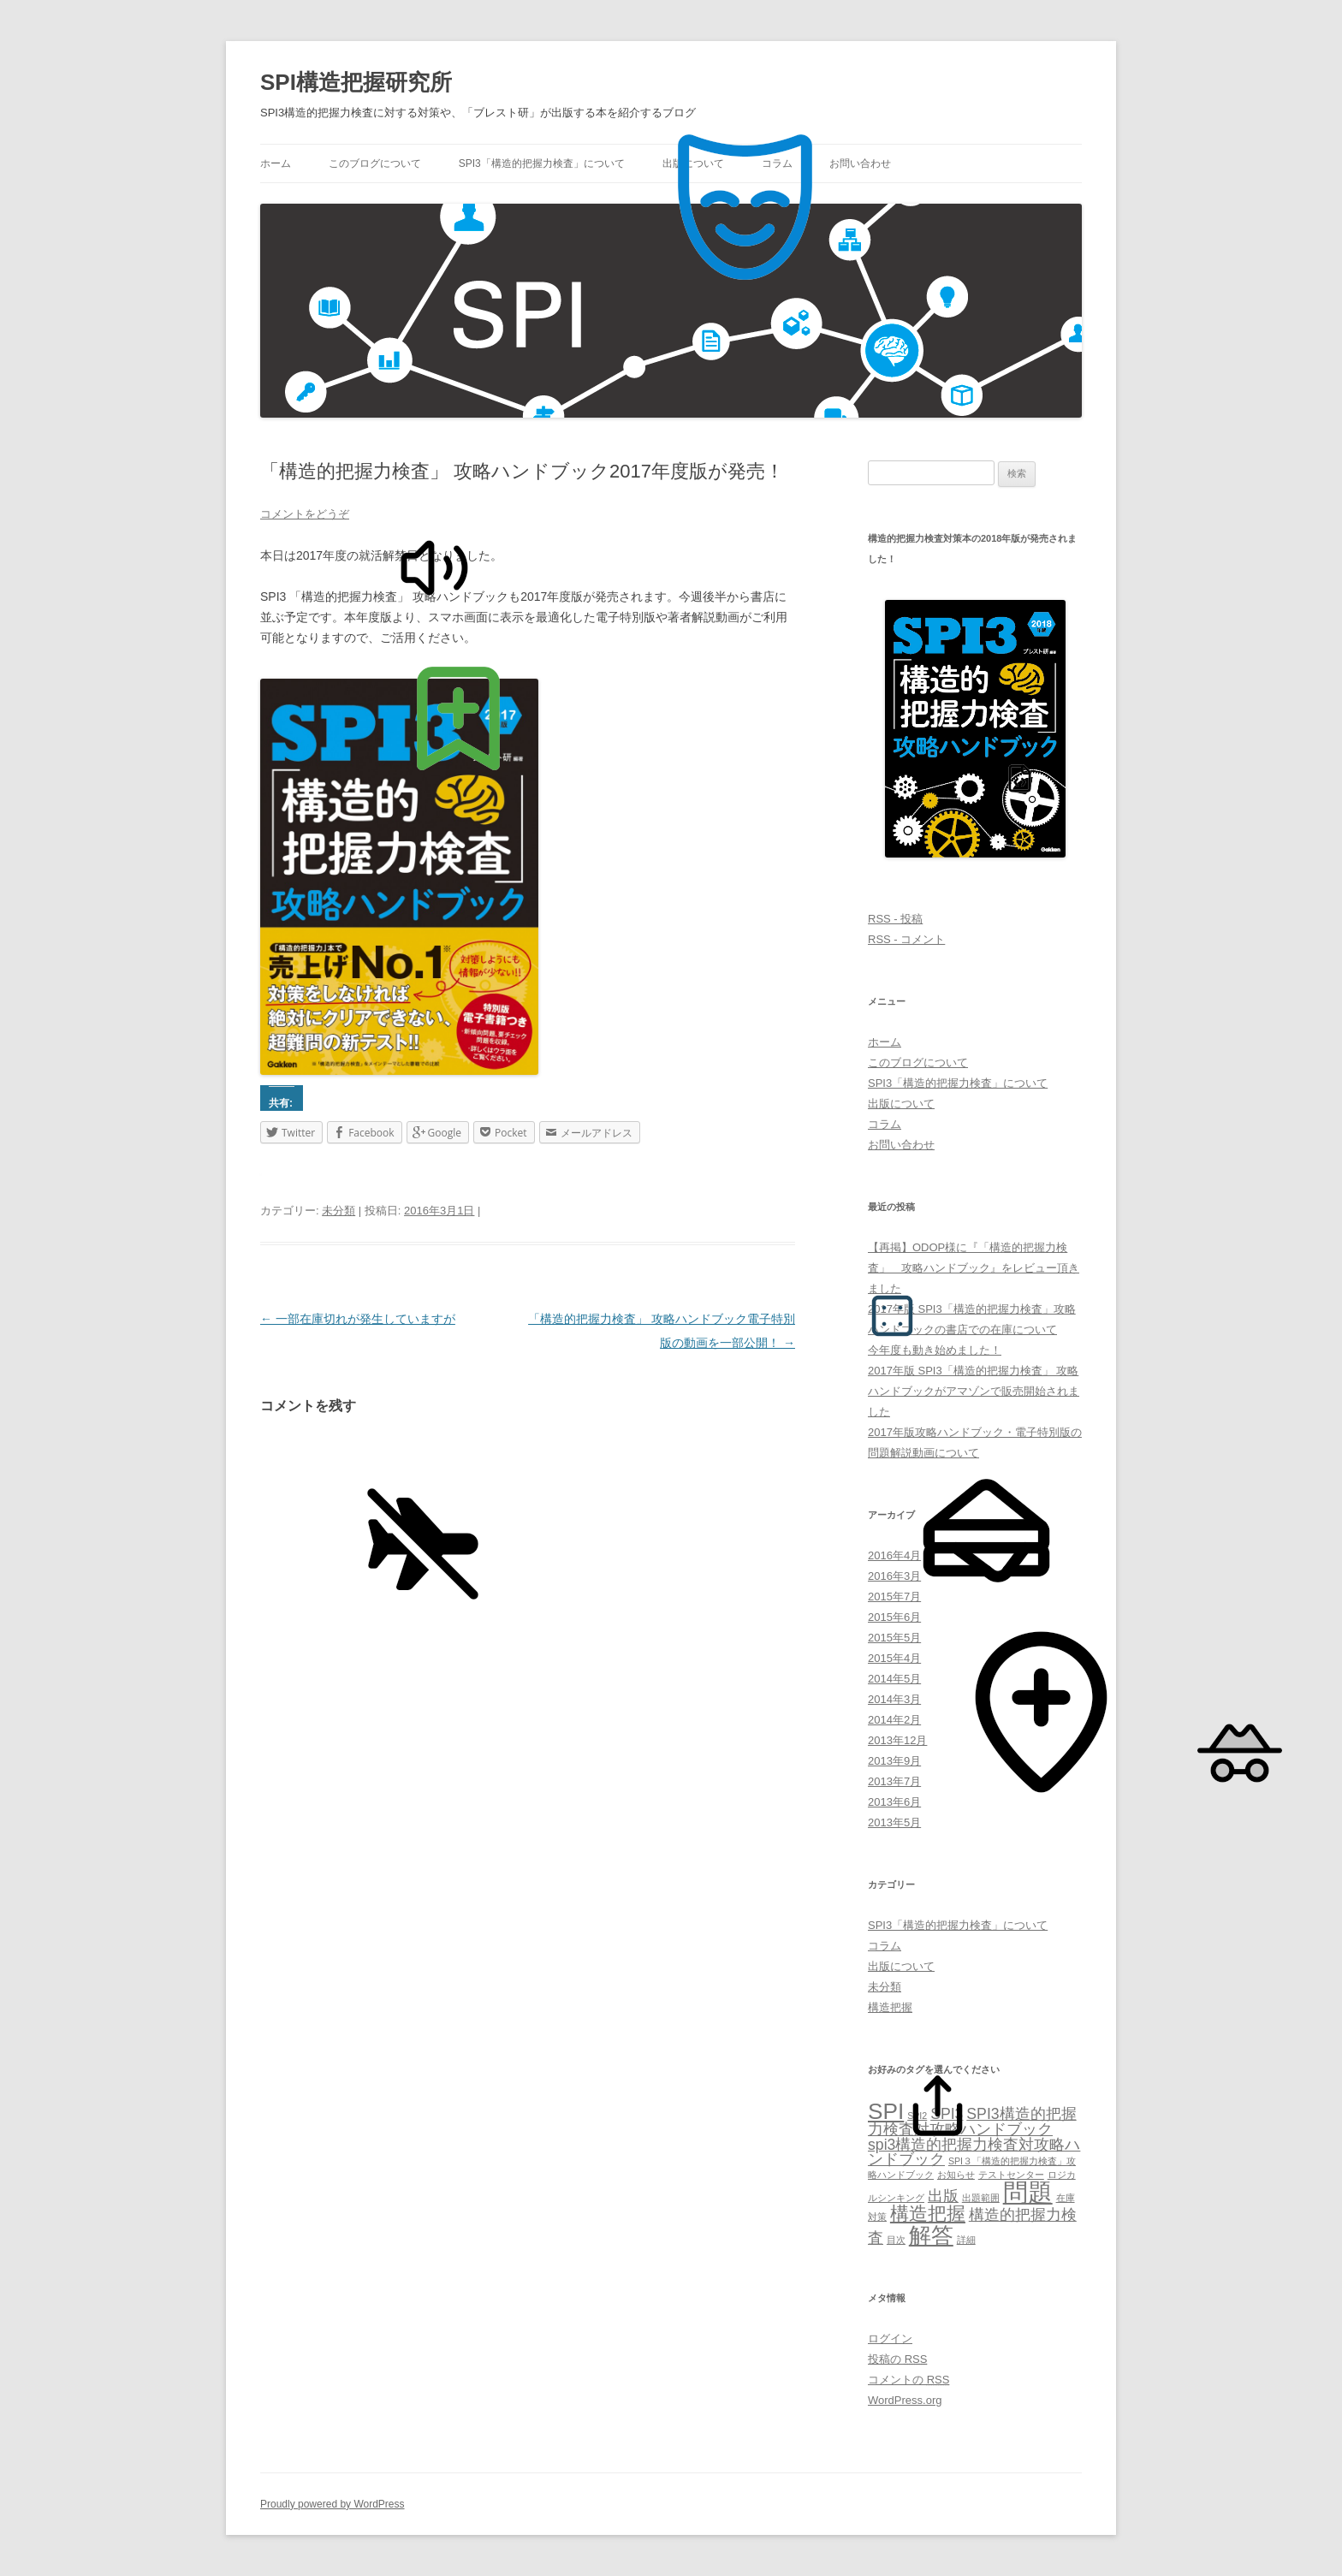 This screenshot has height=2576, width=1342. Describe the element at coordinates (937, 2105) in the screenshot. I see `share content to another app or platform` at that location.